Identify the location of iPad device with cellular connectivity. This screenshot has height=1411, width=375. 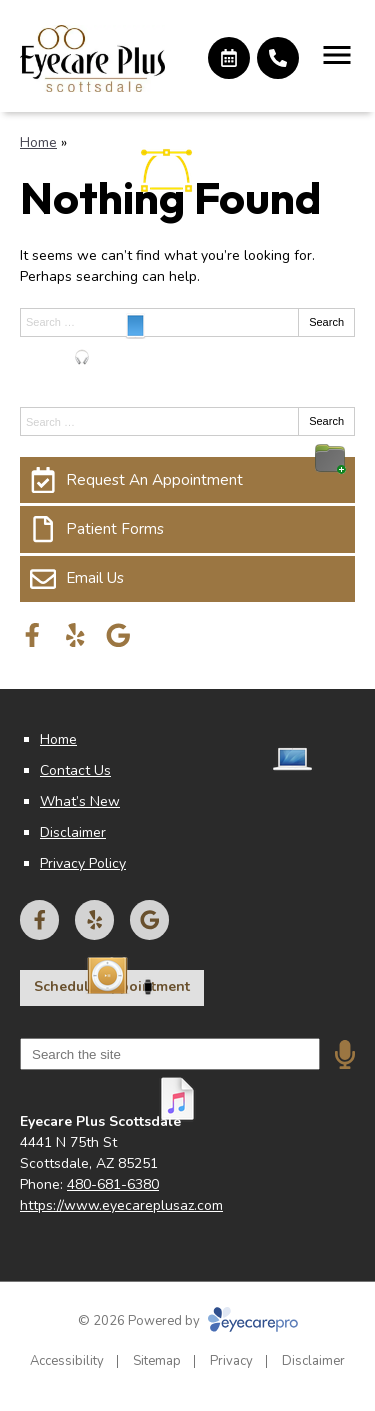
(135, 325).